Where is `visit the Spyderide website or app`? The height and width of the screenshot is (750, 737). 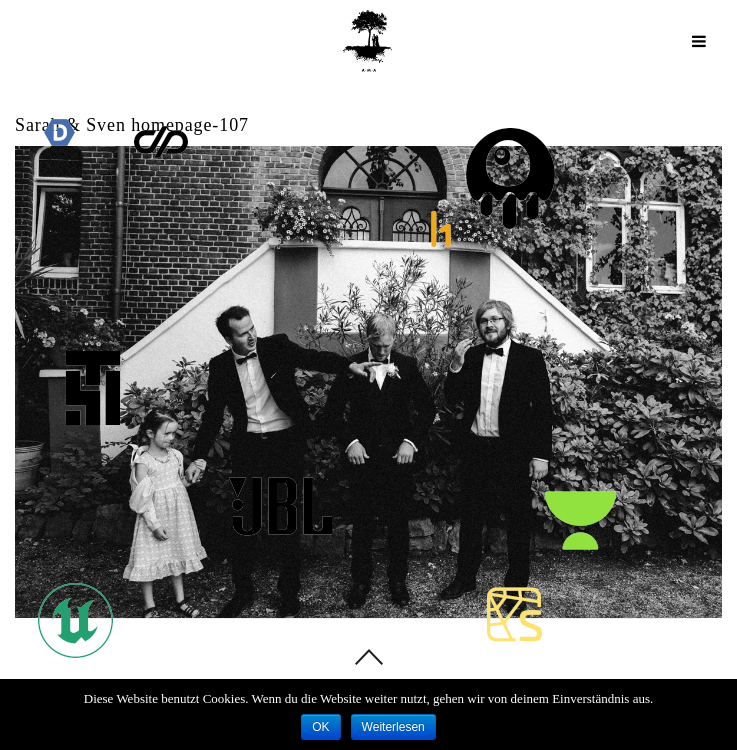 visit the Spyderide website or app is located at coordinates (514, 614).